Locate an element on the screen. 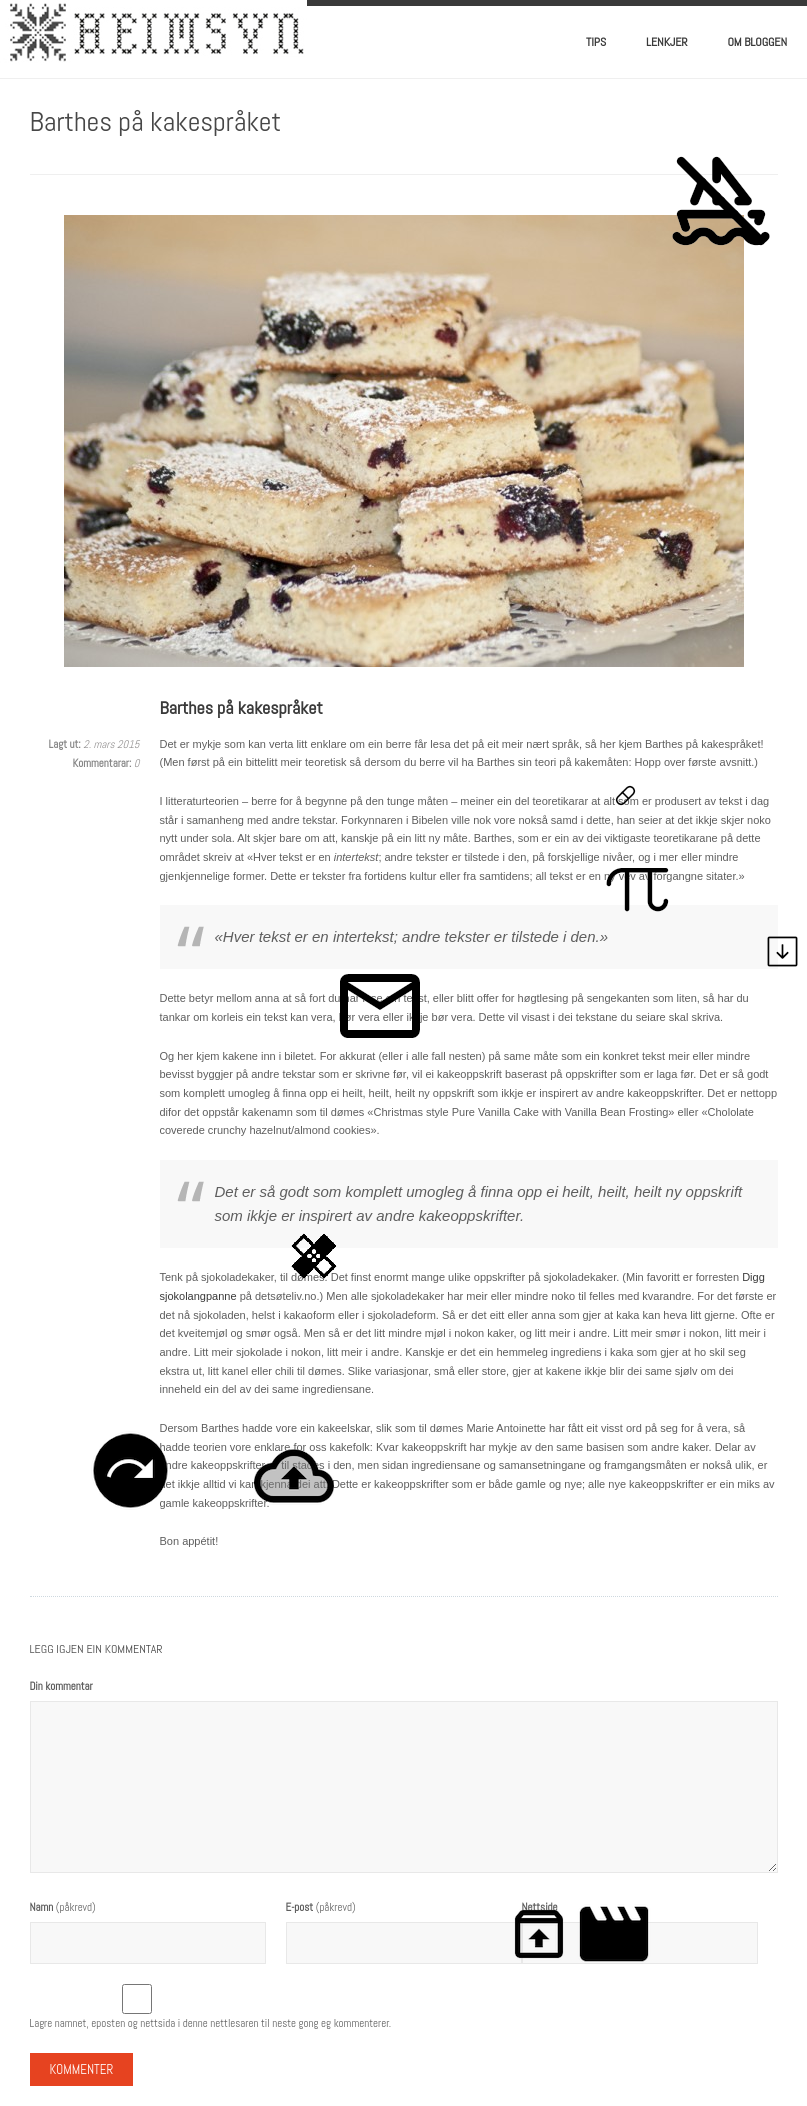  apply healing or repair tool is located at coordinates (314, 1256).